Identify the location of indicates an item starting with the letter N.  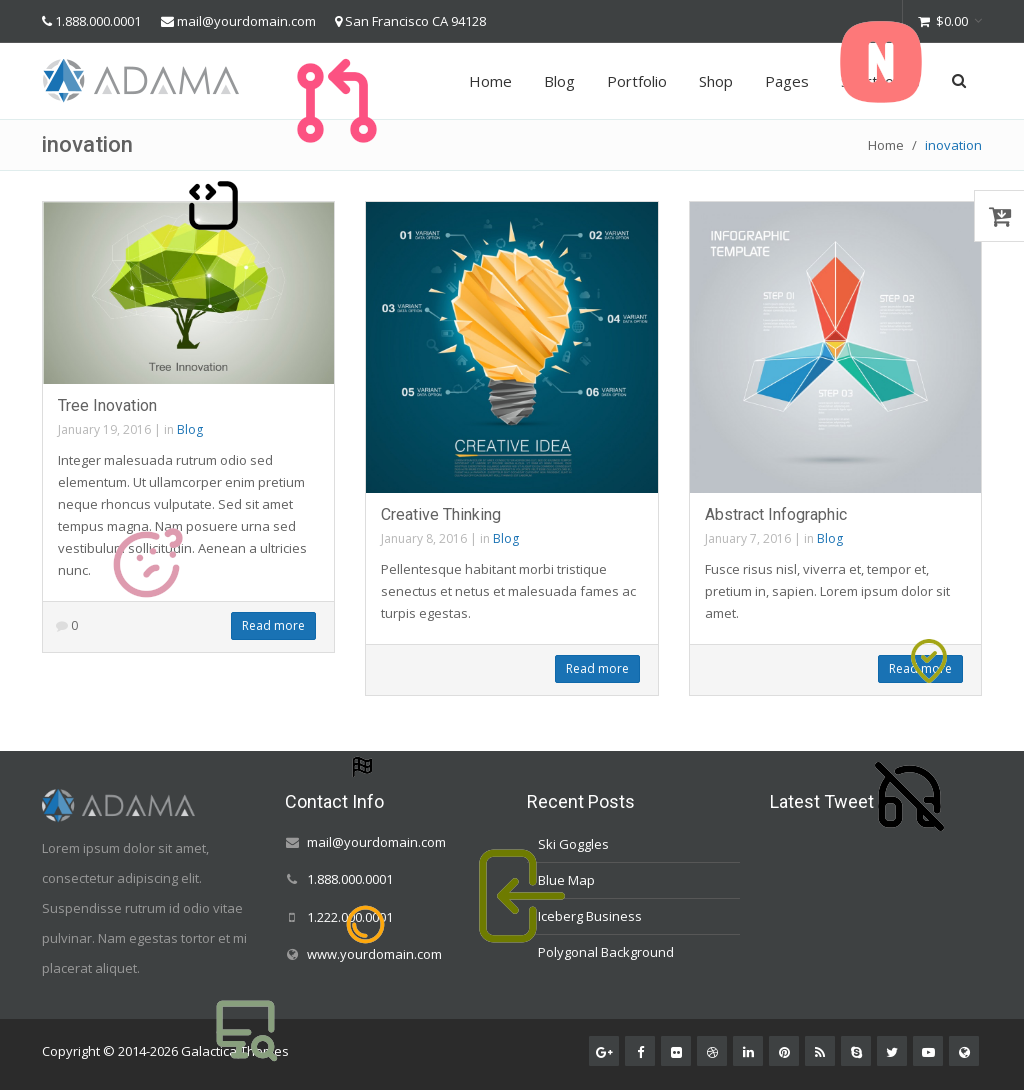
(881, 62).